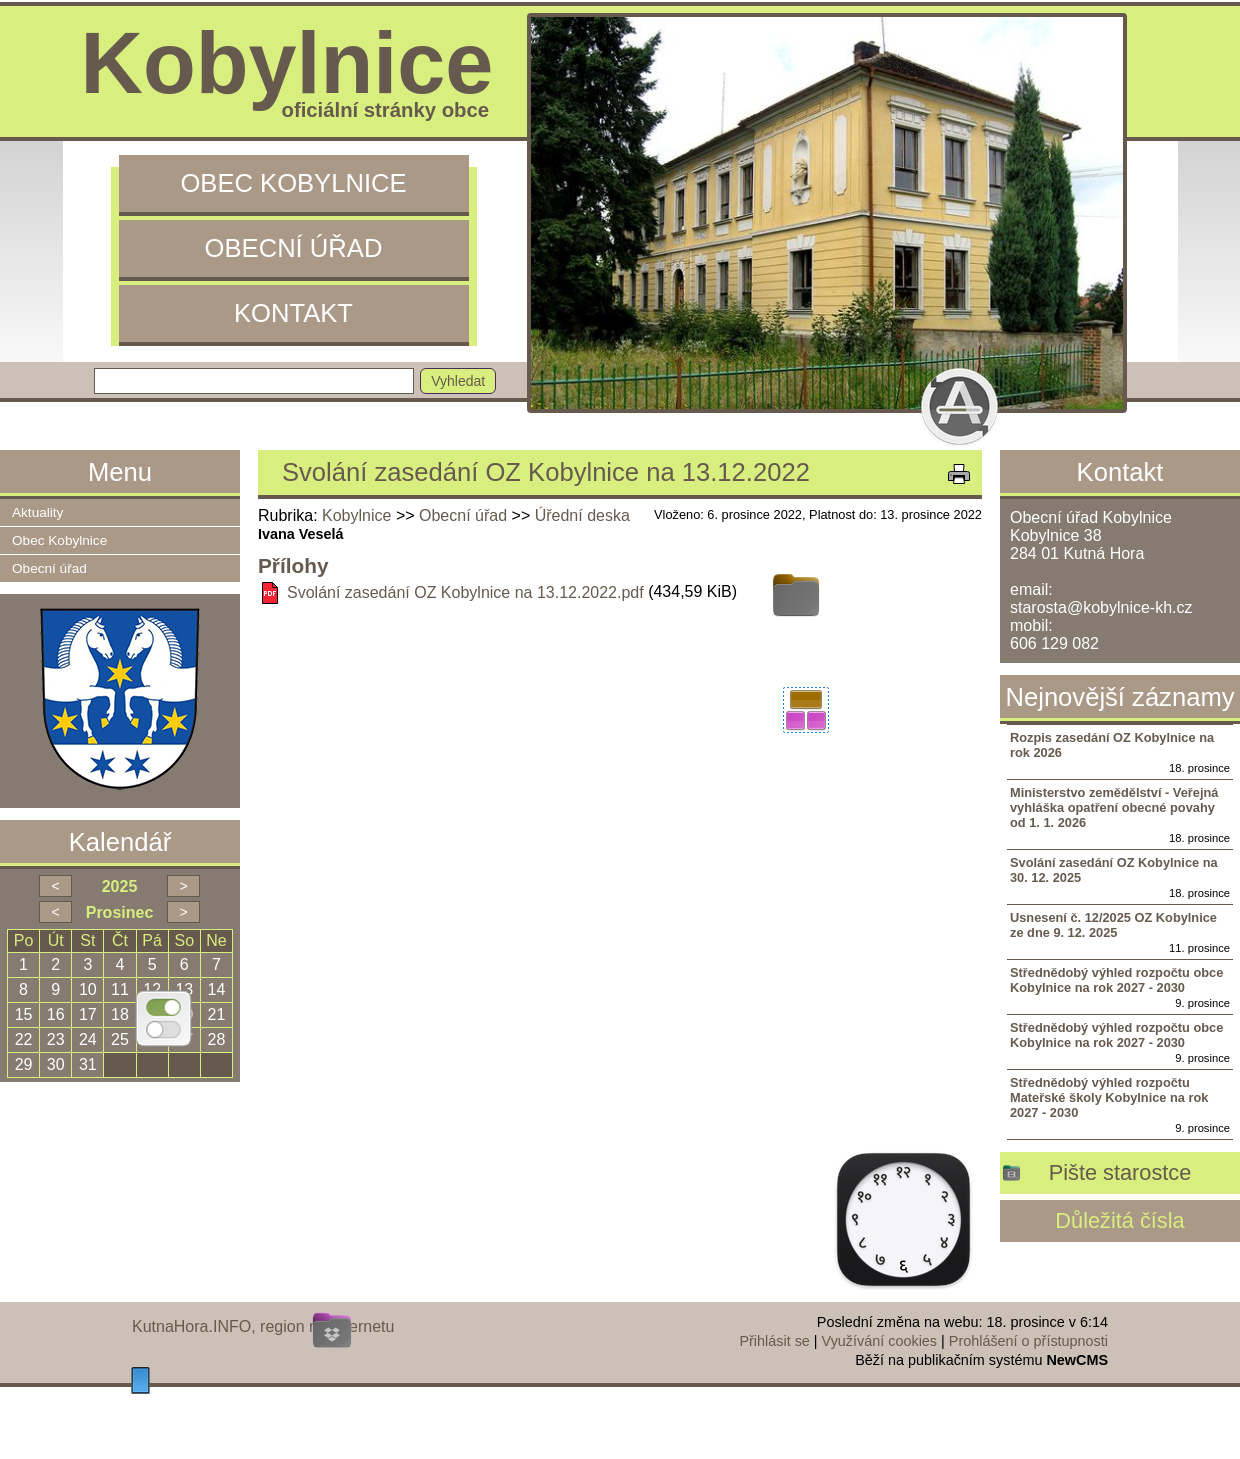  I want to click on open the clock app, so click(903, 1219).